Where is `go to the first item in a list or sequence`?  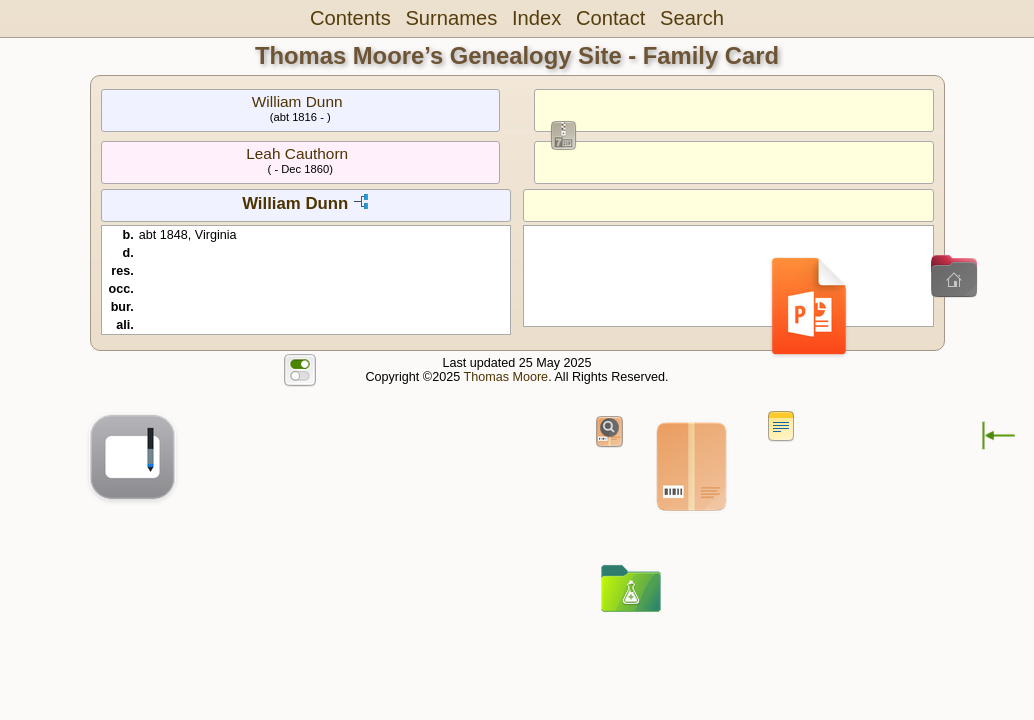 go to the first item in a list or sequence is located at coordinates (998, 435).